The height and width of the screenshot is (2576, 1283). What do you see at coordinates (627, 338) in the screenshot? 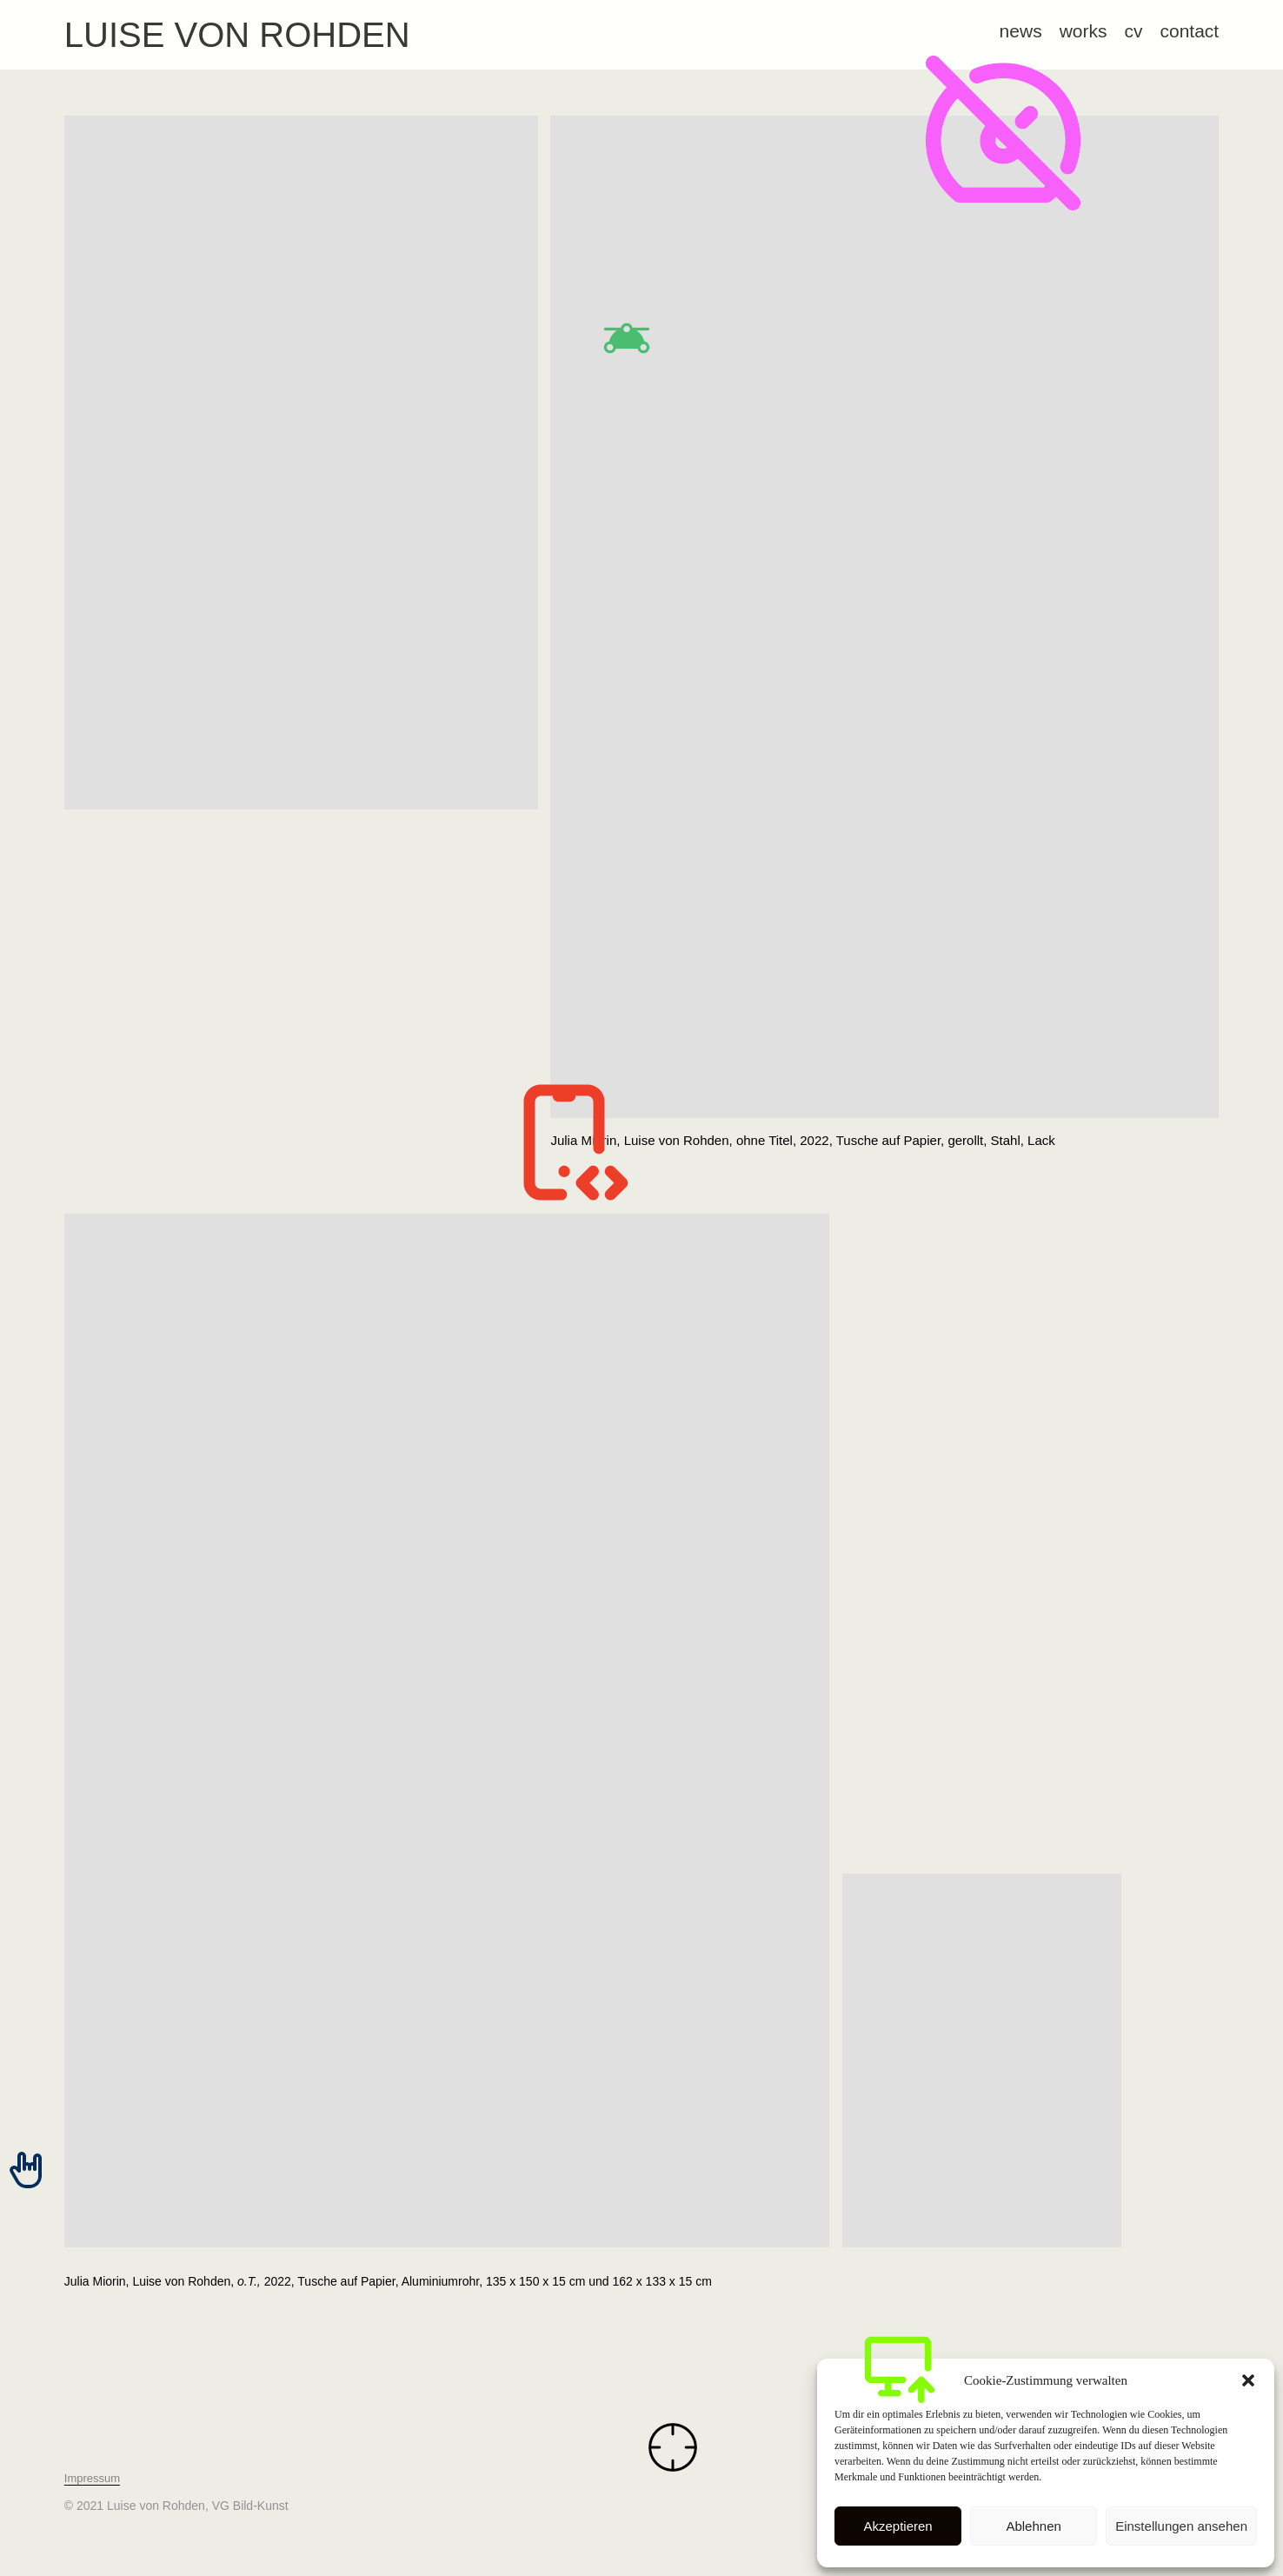
I see `access vector path editing tools` at bounding box center [627, 338].